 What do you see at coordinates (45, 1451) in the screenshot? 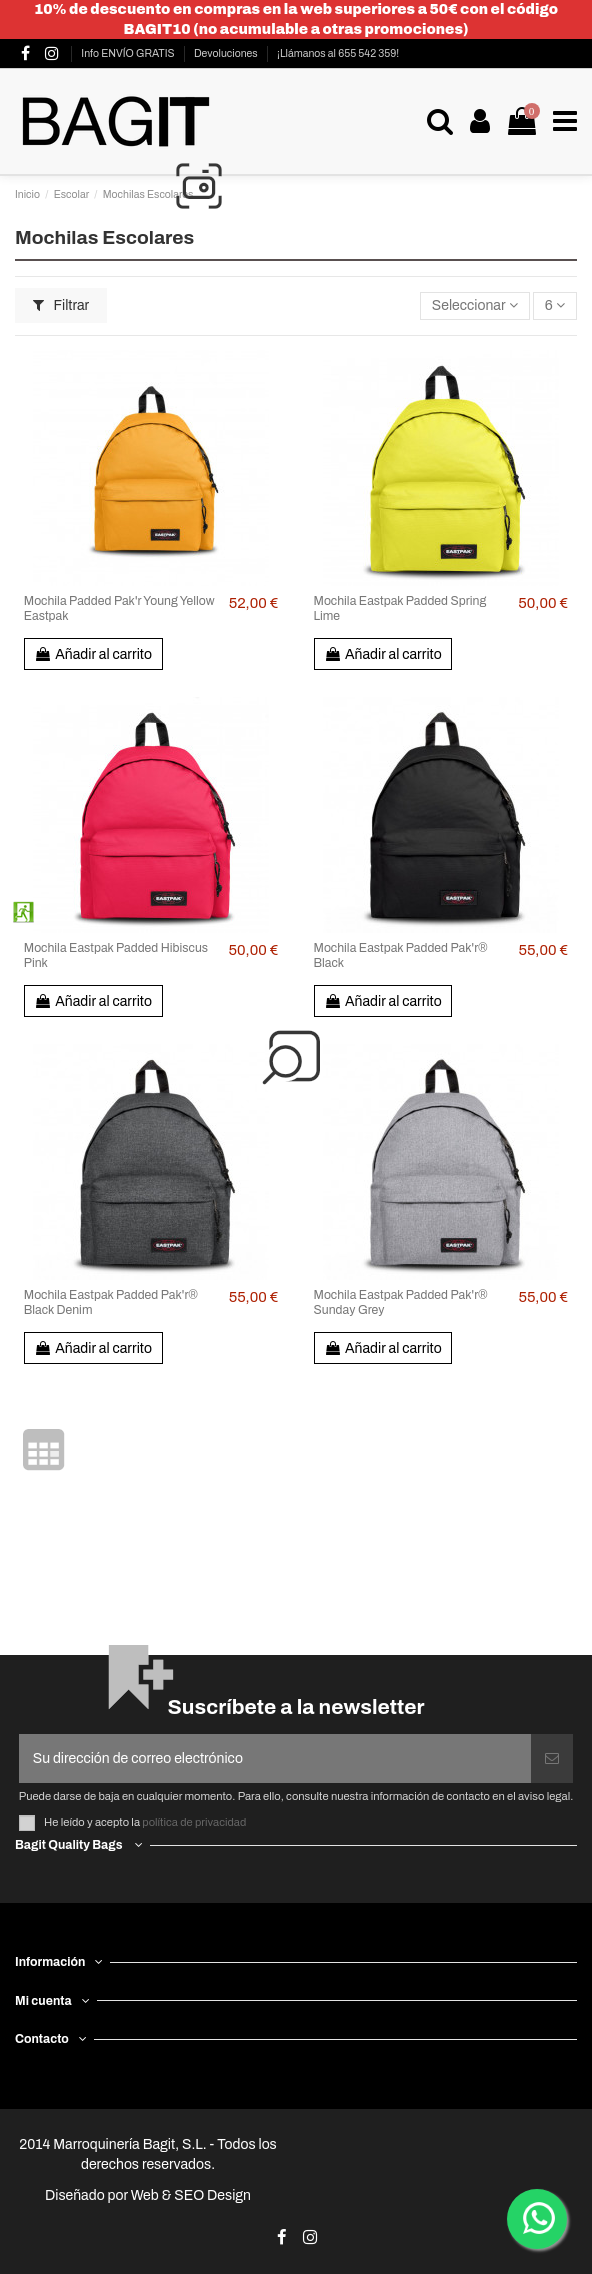
I see `indicates a calendar file type` at bounding box center [45, 1451].